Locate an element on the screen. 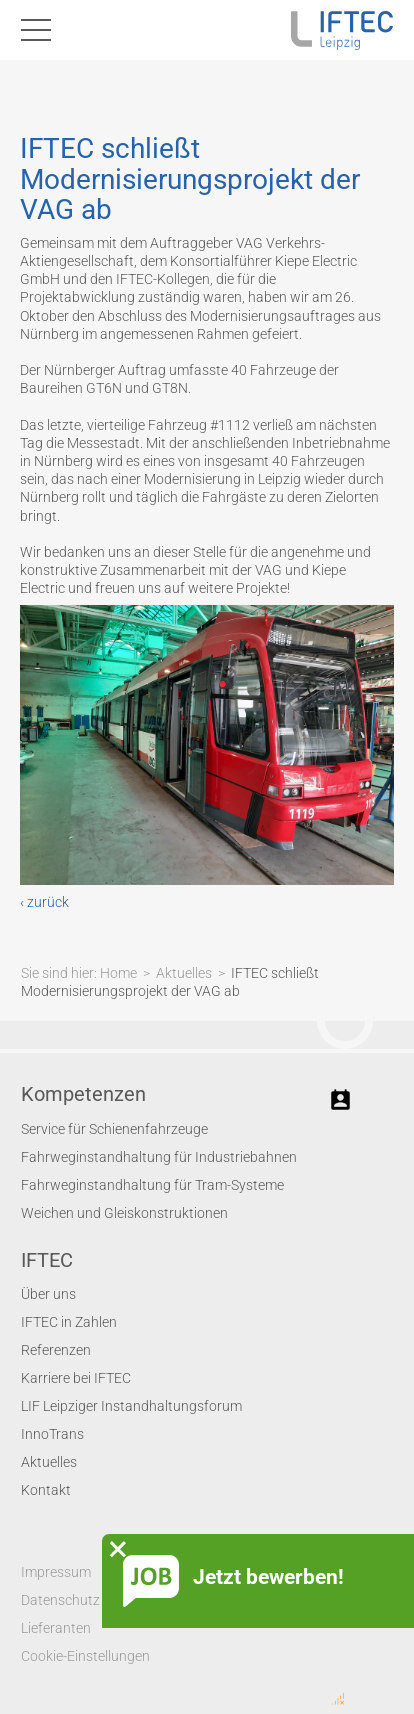 The width and height of the screenshot is (414, 1714). view contact's calendar or schedule is located at coordinates (340, 1100).